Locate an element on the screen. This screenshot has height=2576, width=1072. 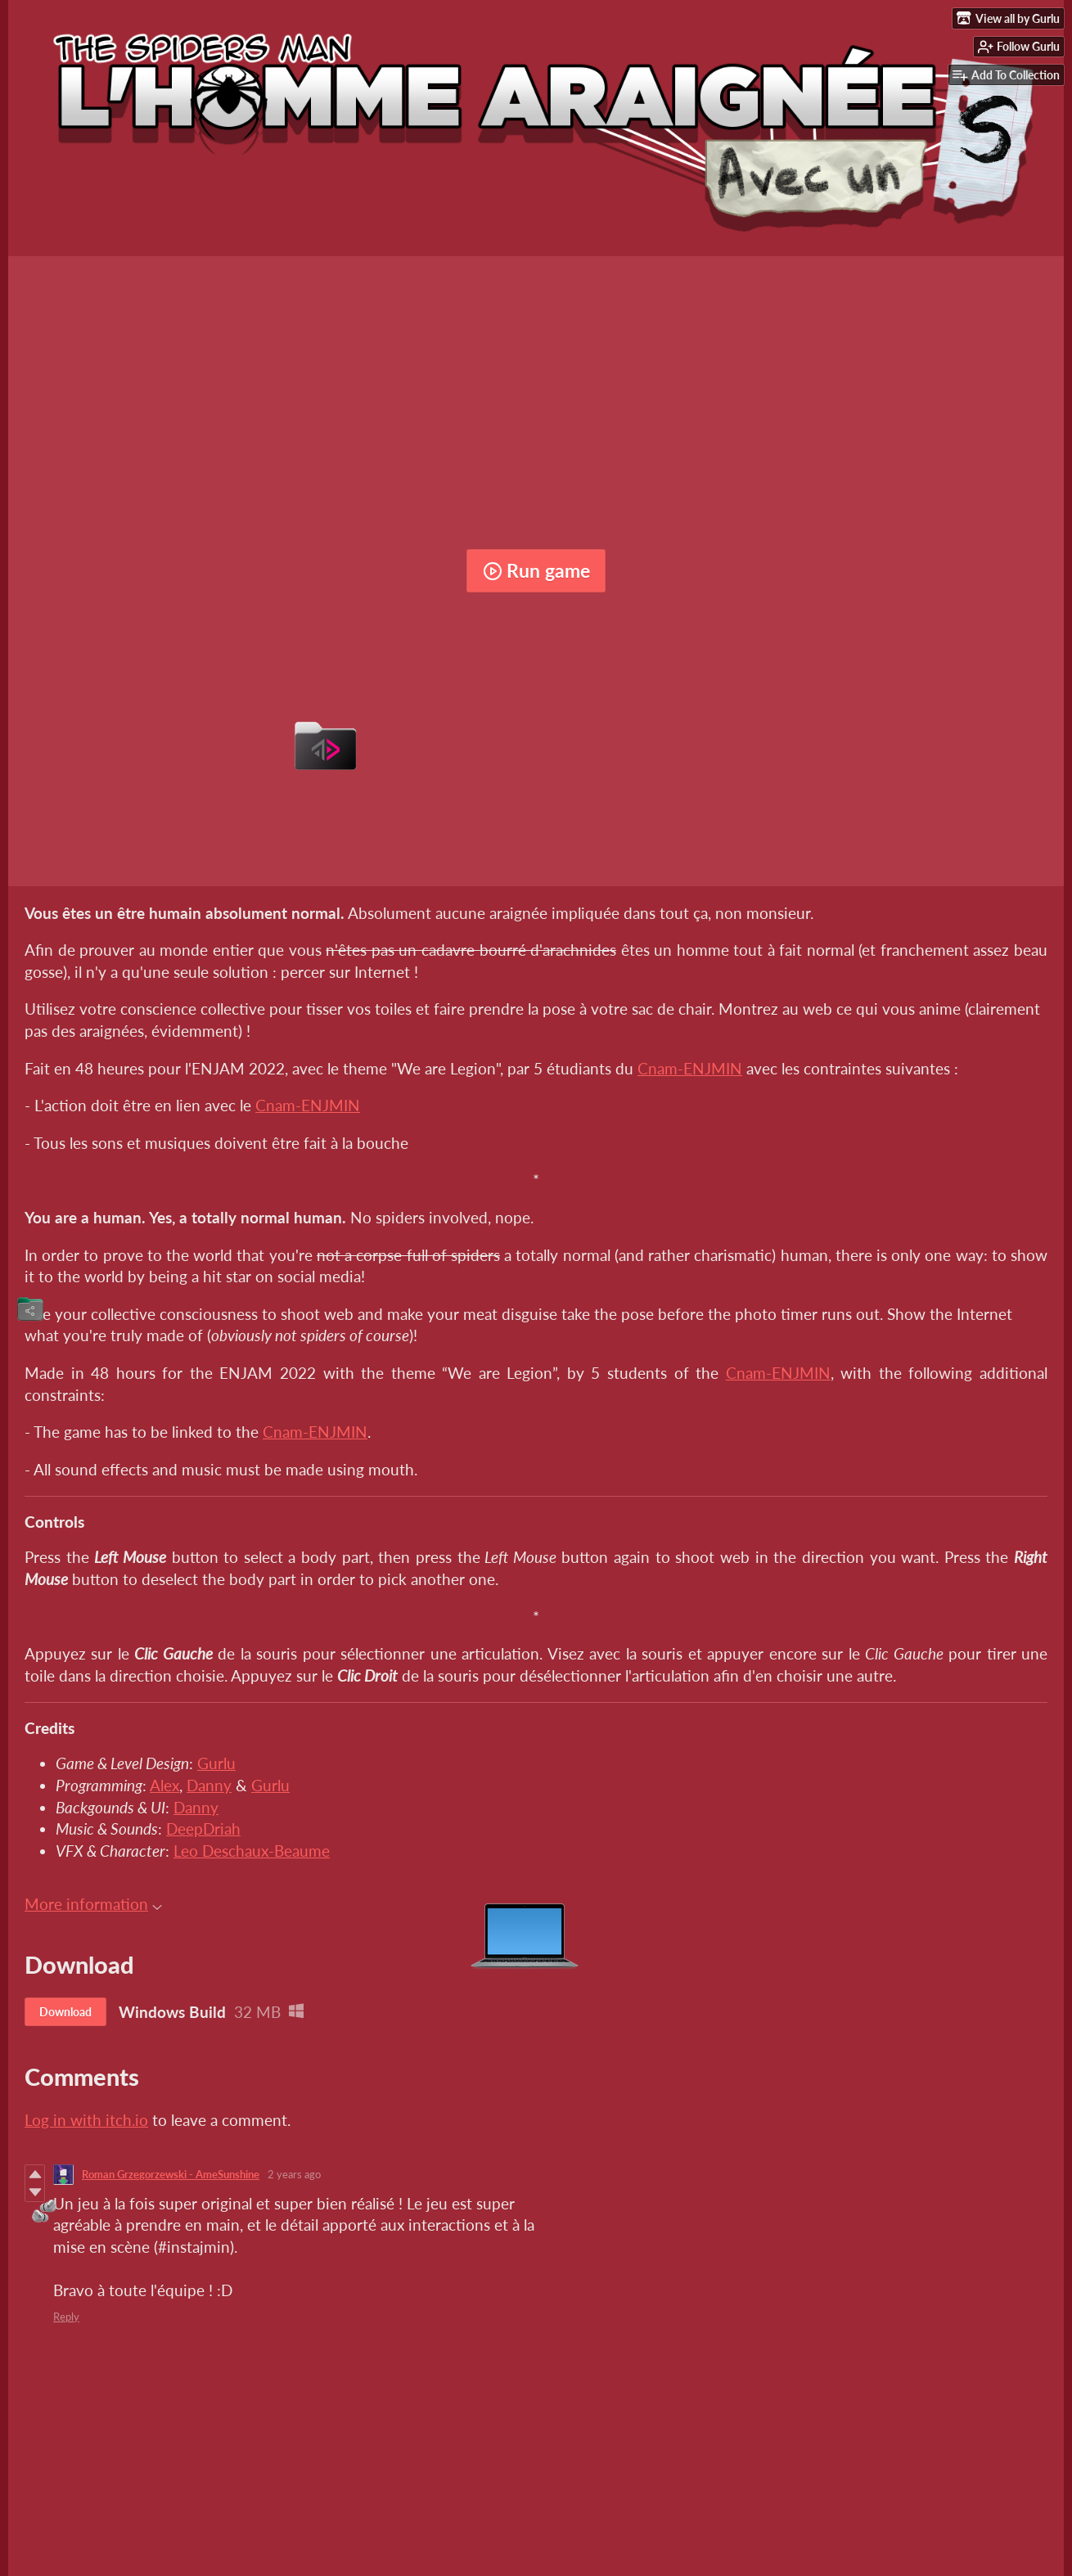
access your public shared folder is located at coordinates (30, 1308).